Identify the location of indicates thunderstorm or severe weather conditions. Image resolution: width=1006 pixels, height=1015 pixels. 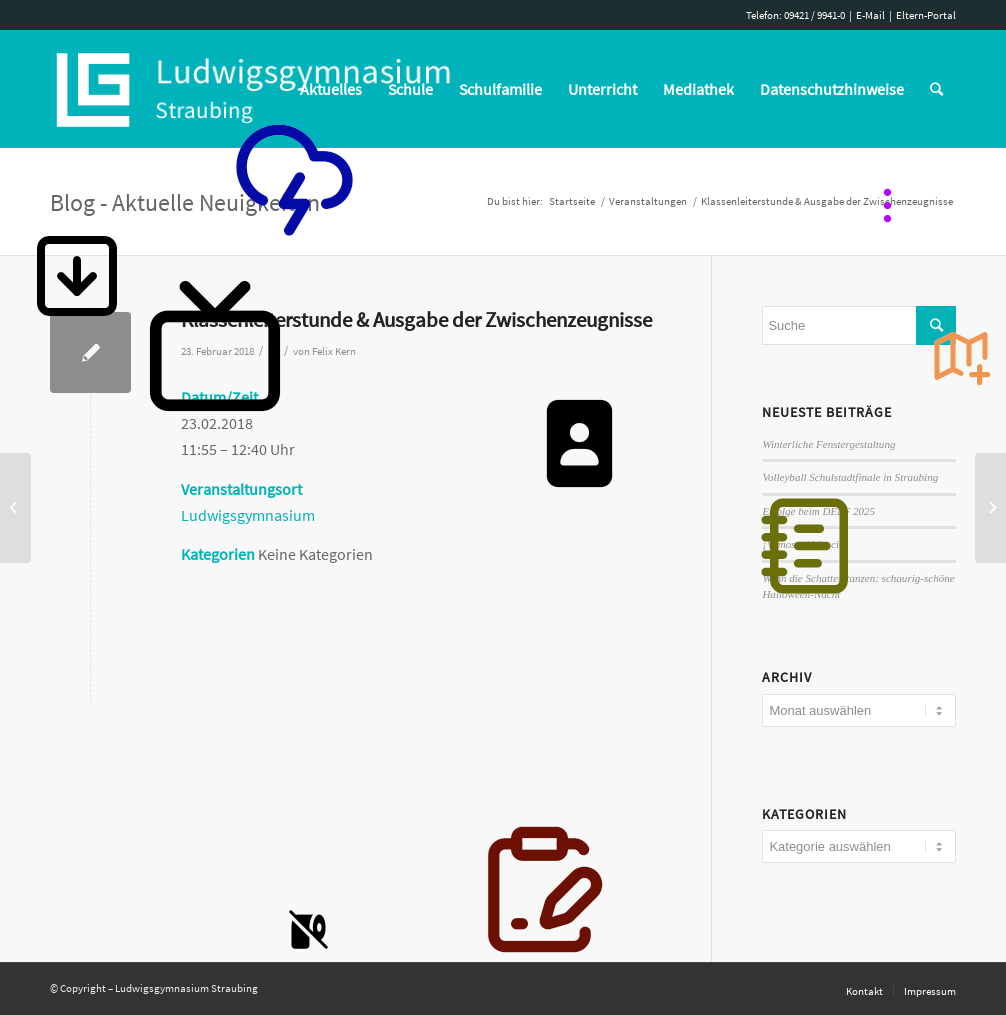
(294, 177).